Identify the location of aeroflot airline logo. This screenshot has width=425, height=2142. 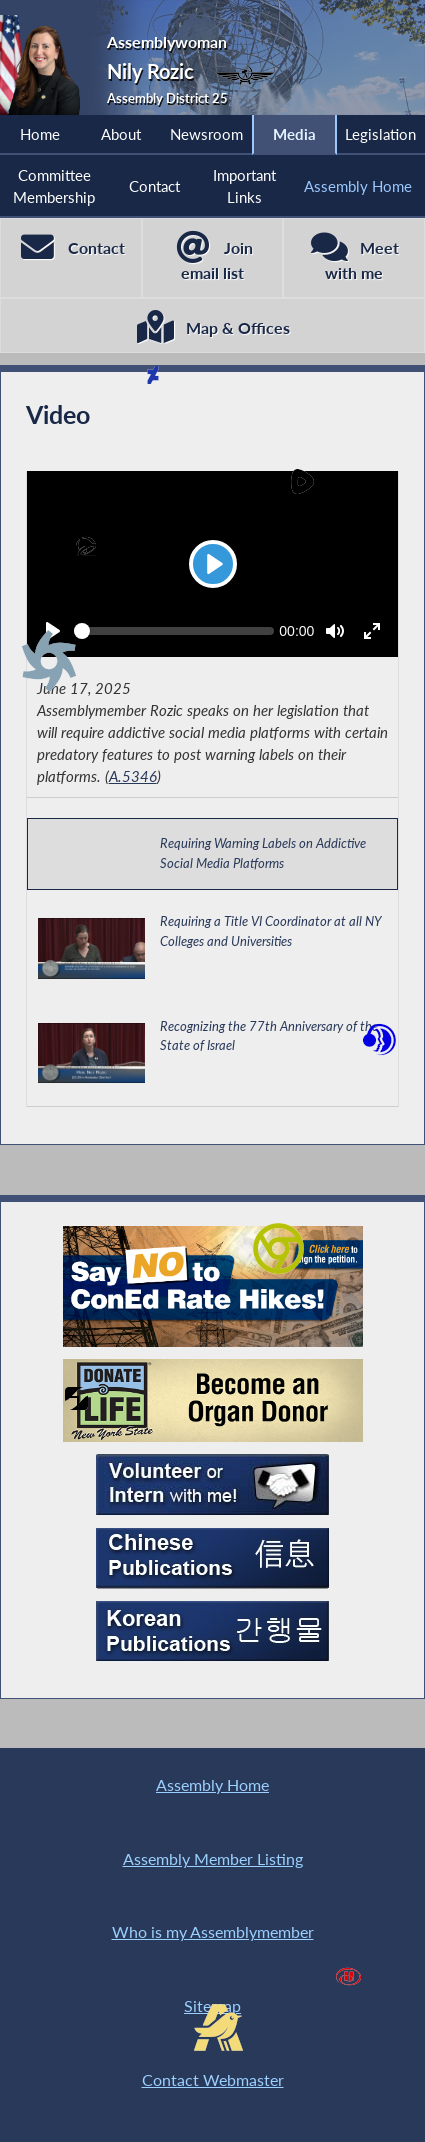
(245, 74).